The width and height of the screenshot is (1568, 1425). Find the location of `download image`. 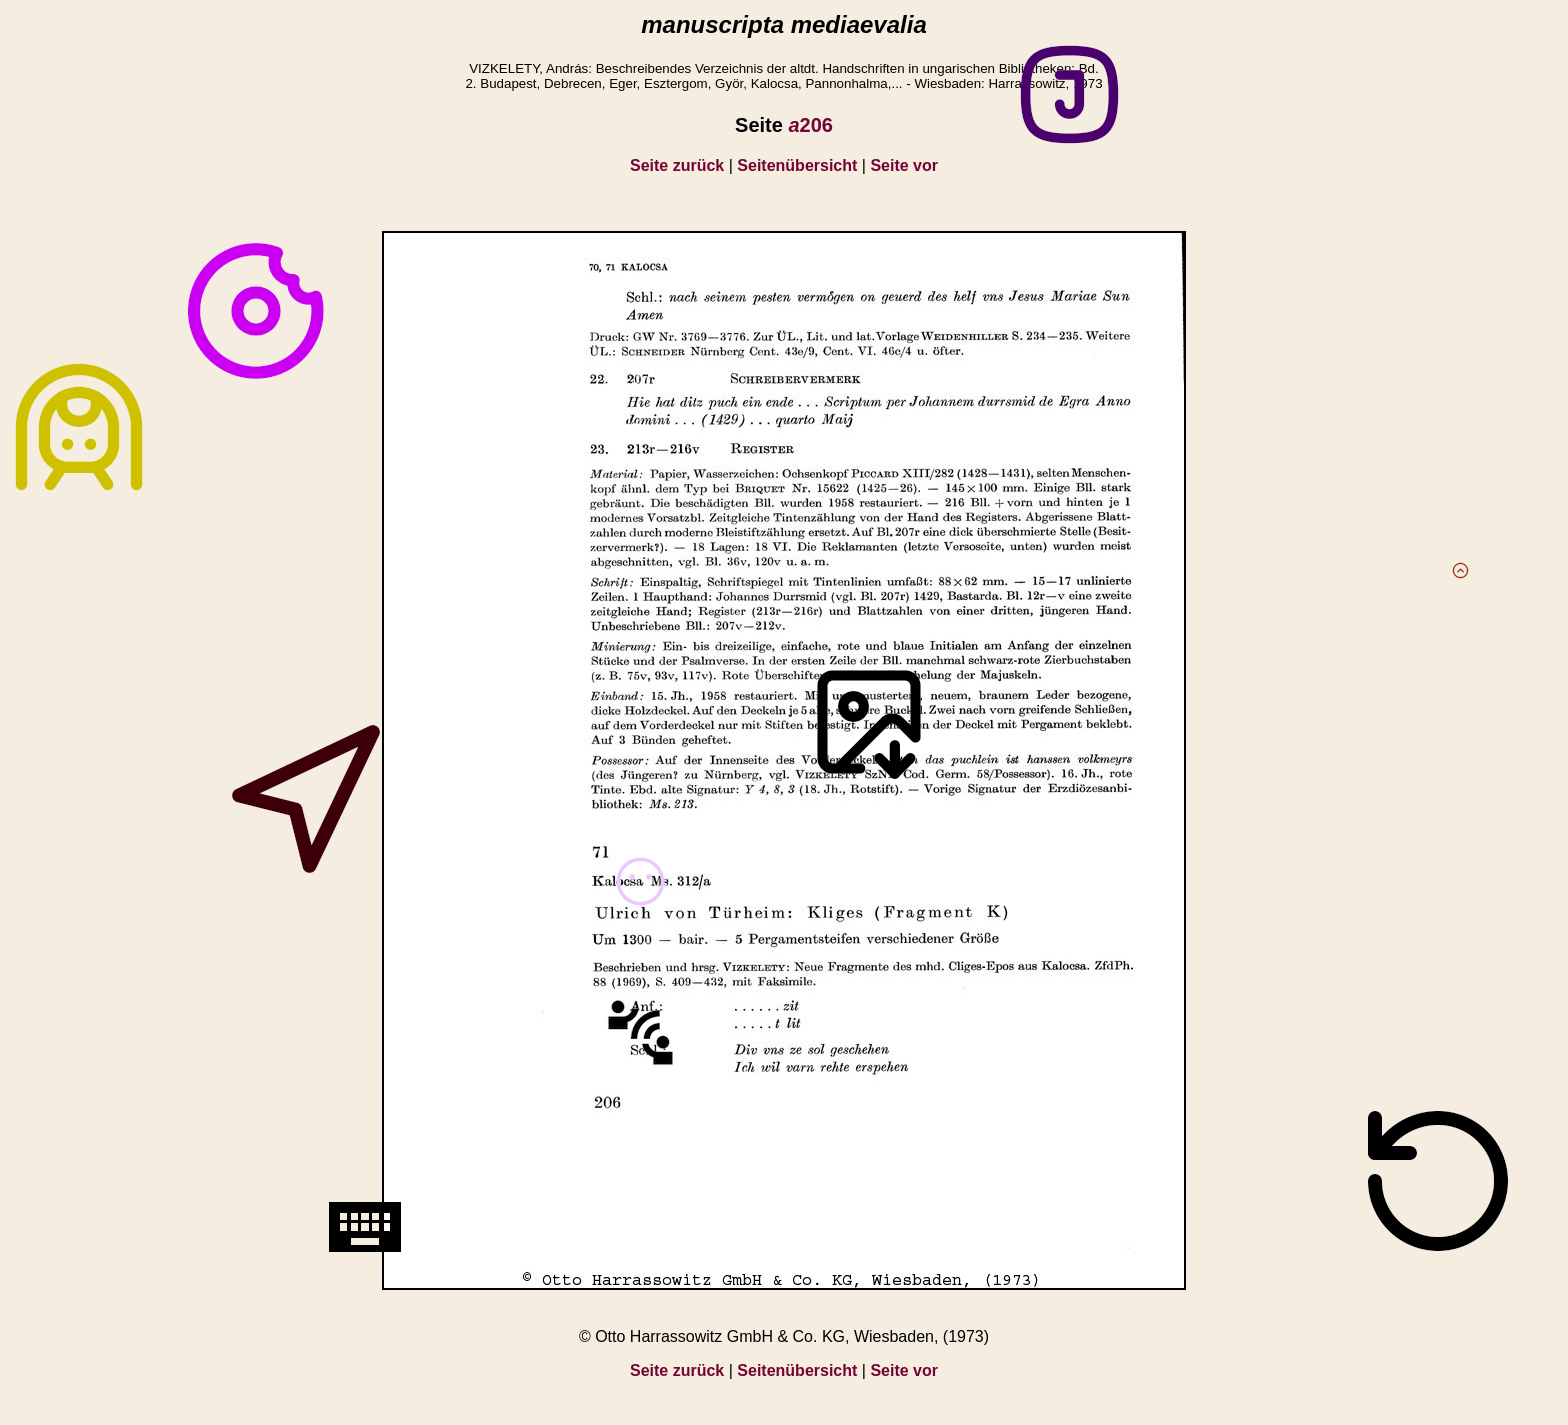

download image is located at coordinates (869, 722).